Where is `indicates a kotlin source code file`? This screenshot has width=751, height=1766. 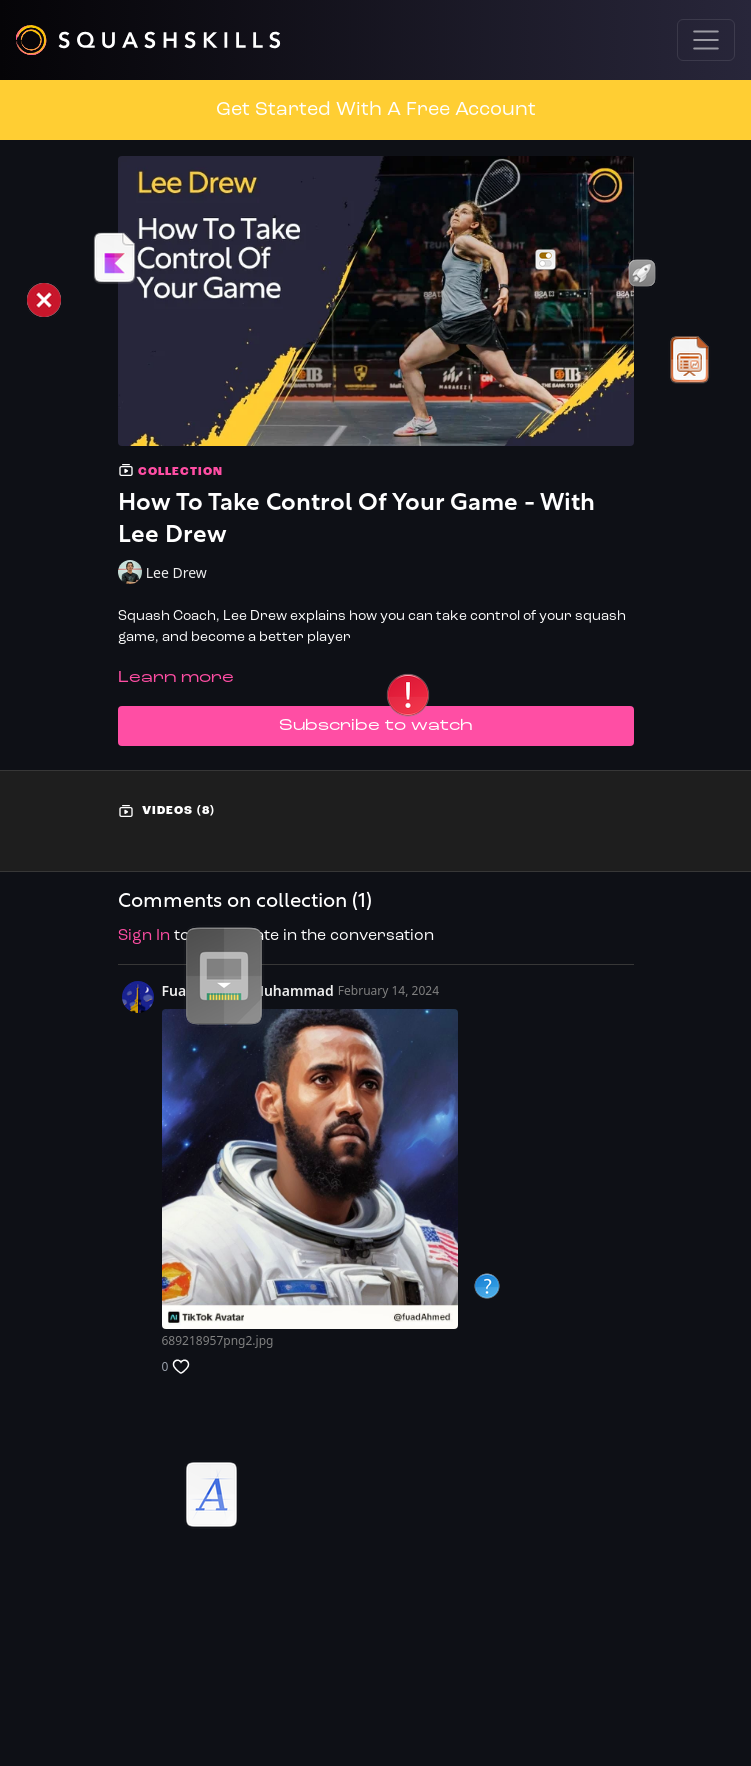 indicates a kotlin source code file is located at coordinates (114, 257).